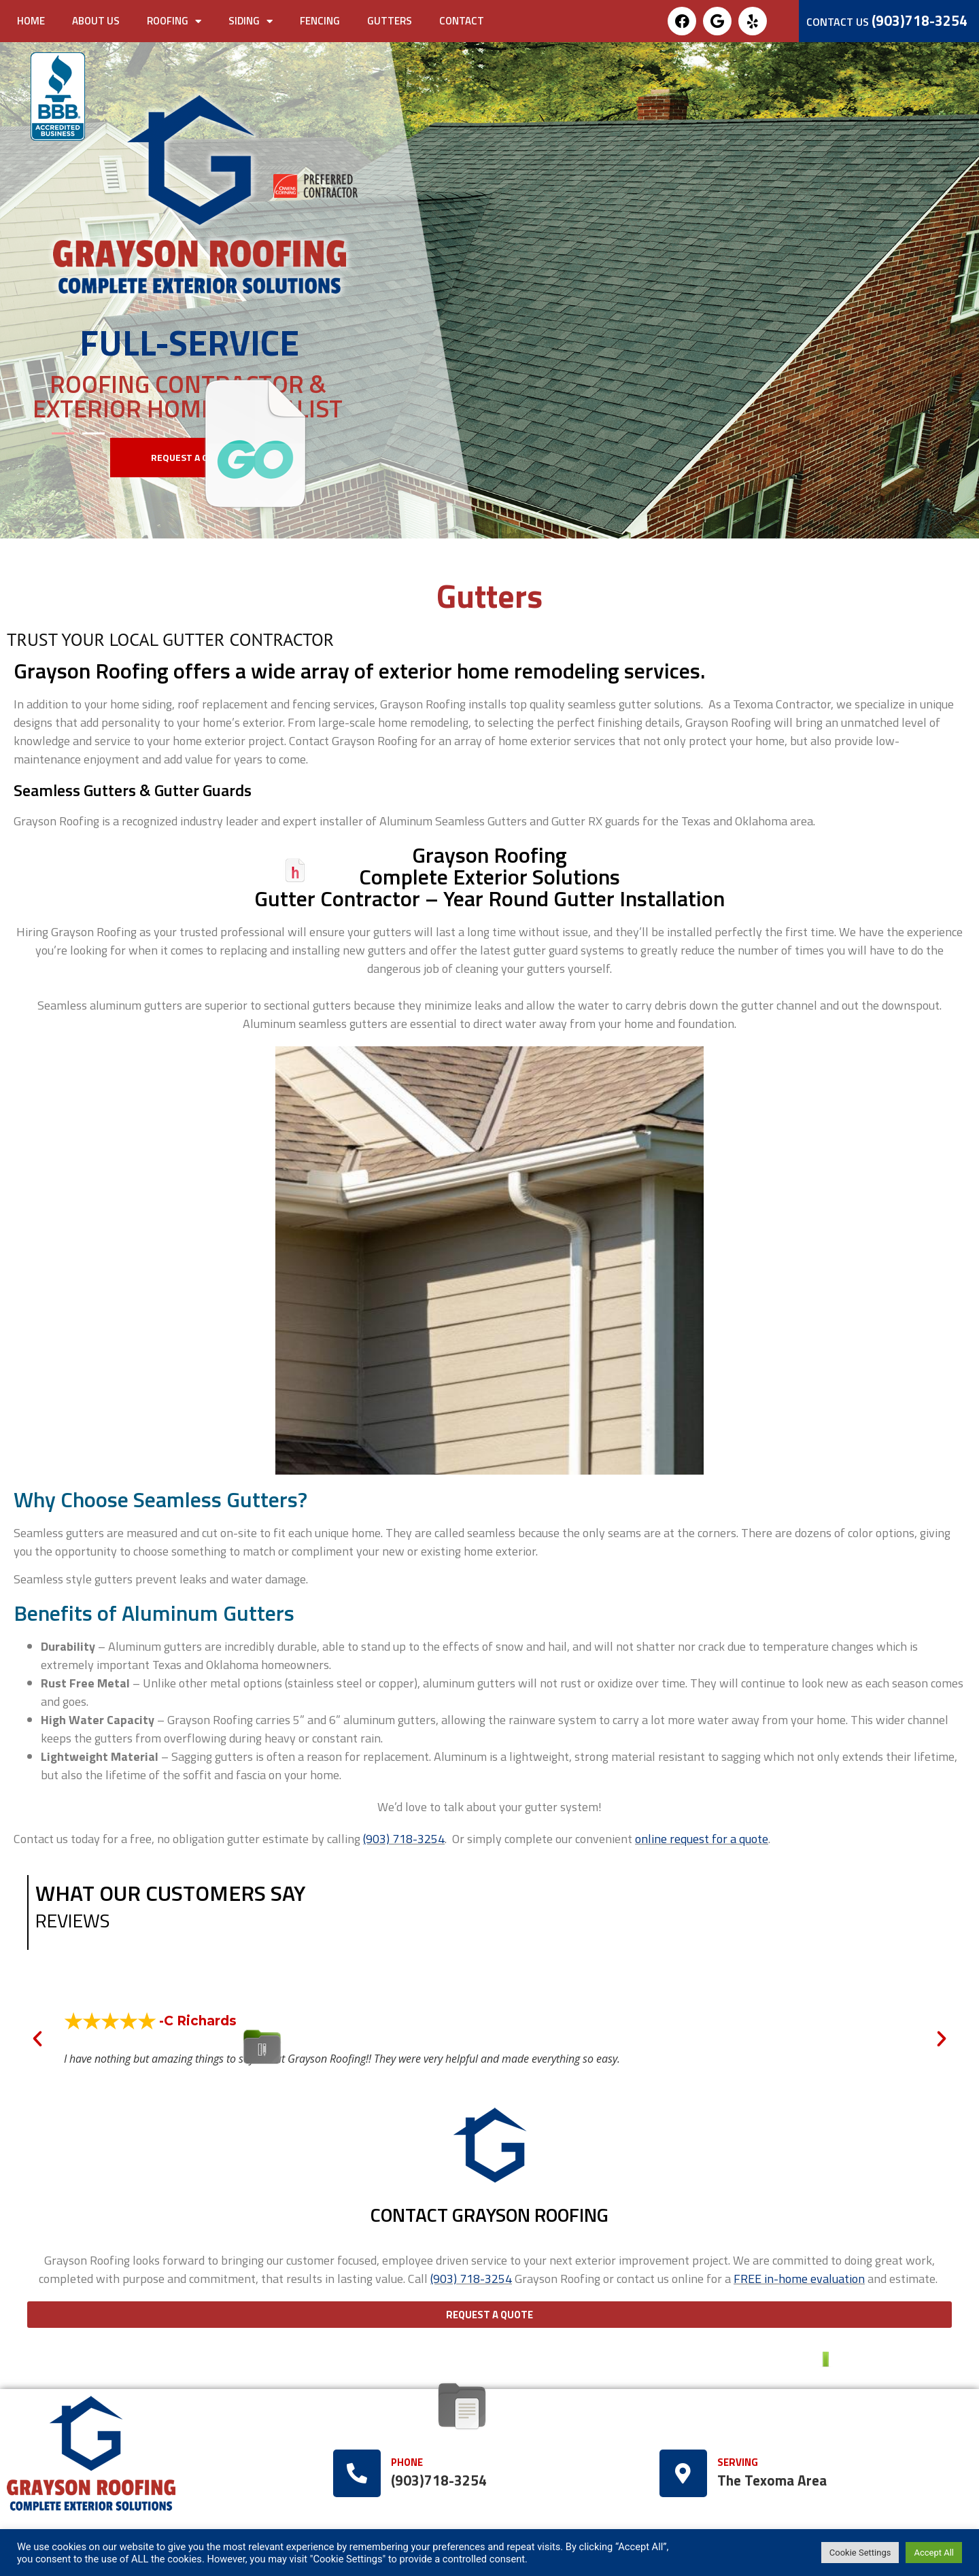 Image resolution: width=979 pixels, height=2576 pixels. What do you see at coordinates (262, 2046) in the screenshot?
I see `access your templates folder` at bounding box center [262, 2046].